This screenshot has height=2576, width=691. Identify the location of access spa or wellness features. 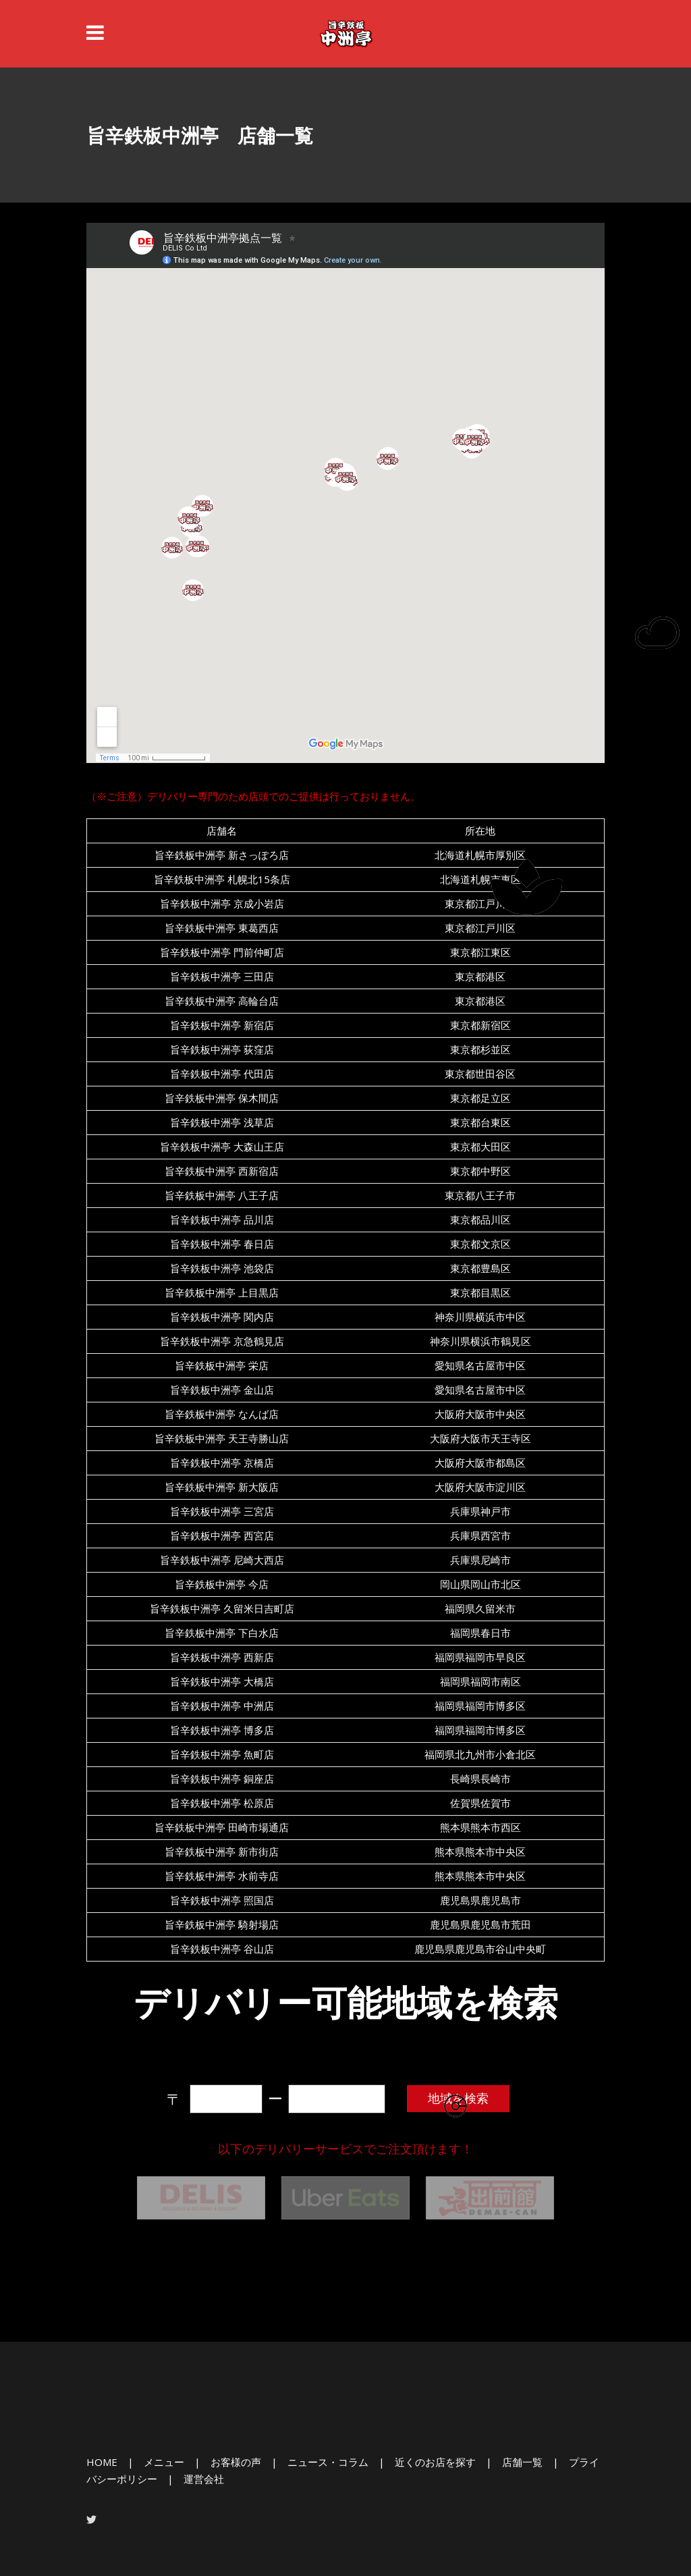
(526, 887).